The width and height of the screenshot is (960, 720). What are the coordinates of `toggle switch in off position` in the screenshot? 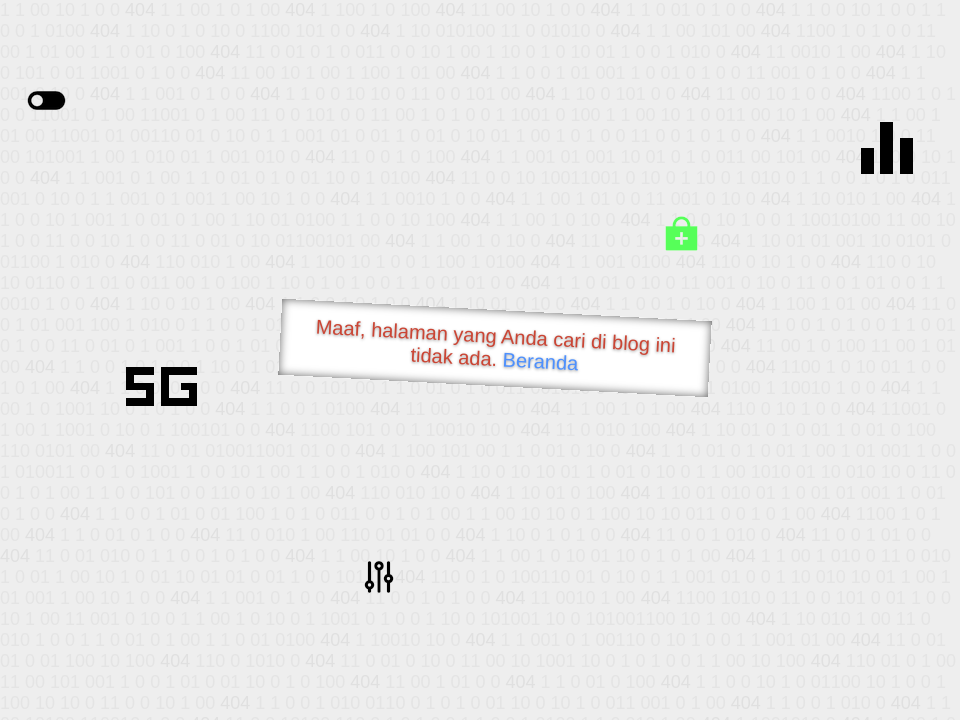 It's located at (46, 100).